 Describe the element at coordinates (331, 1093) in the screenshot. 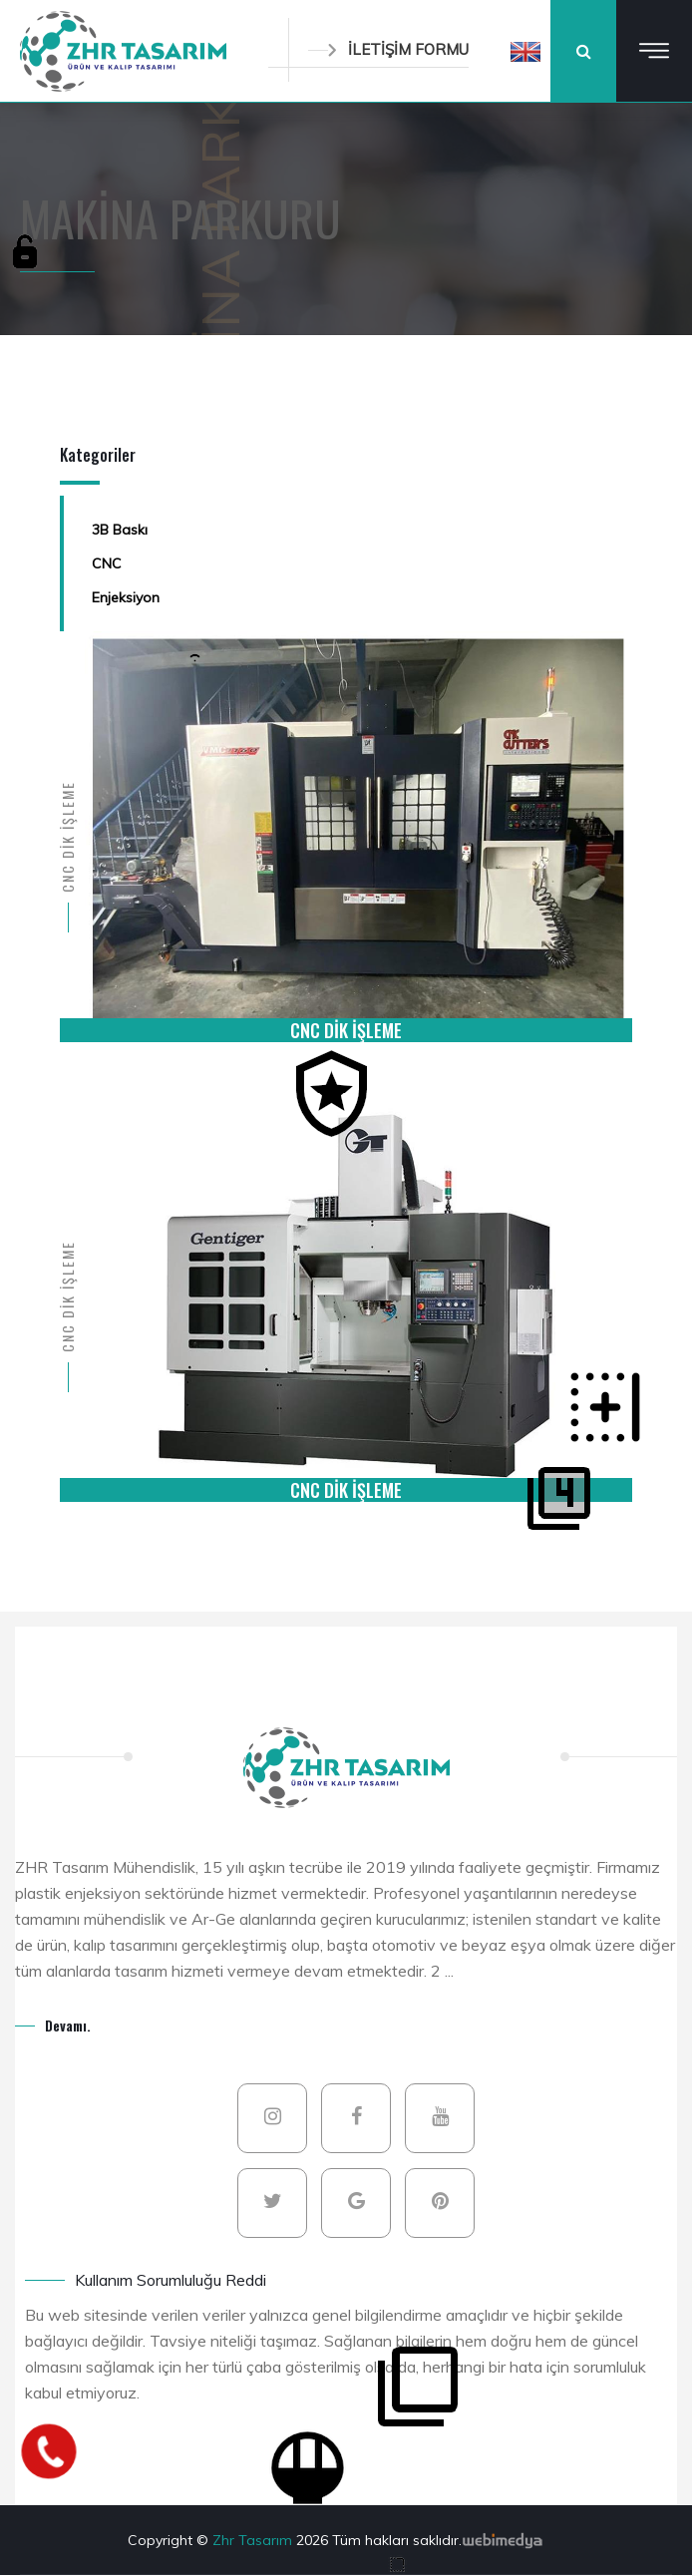

I see `contact local police or emergency services` at that location.